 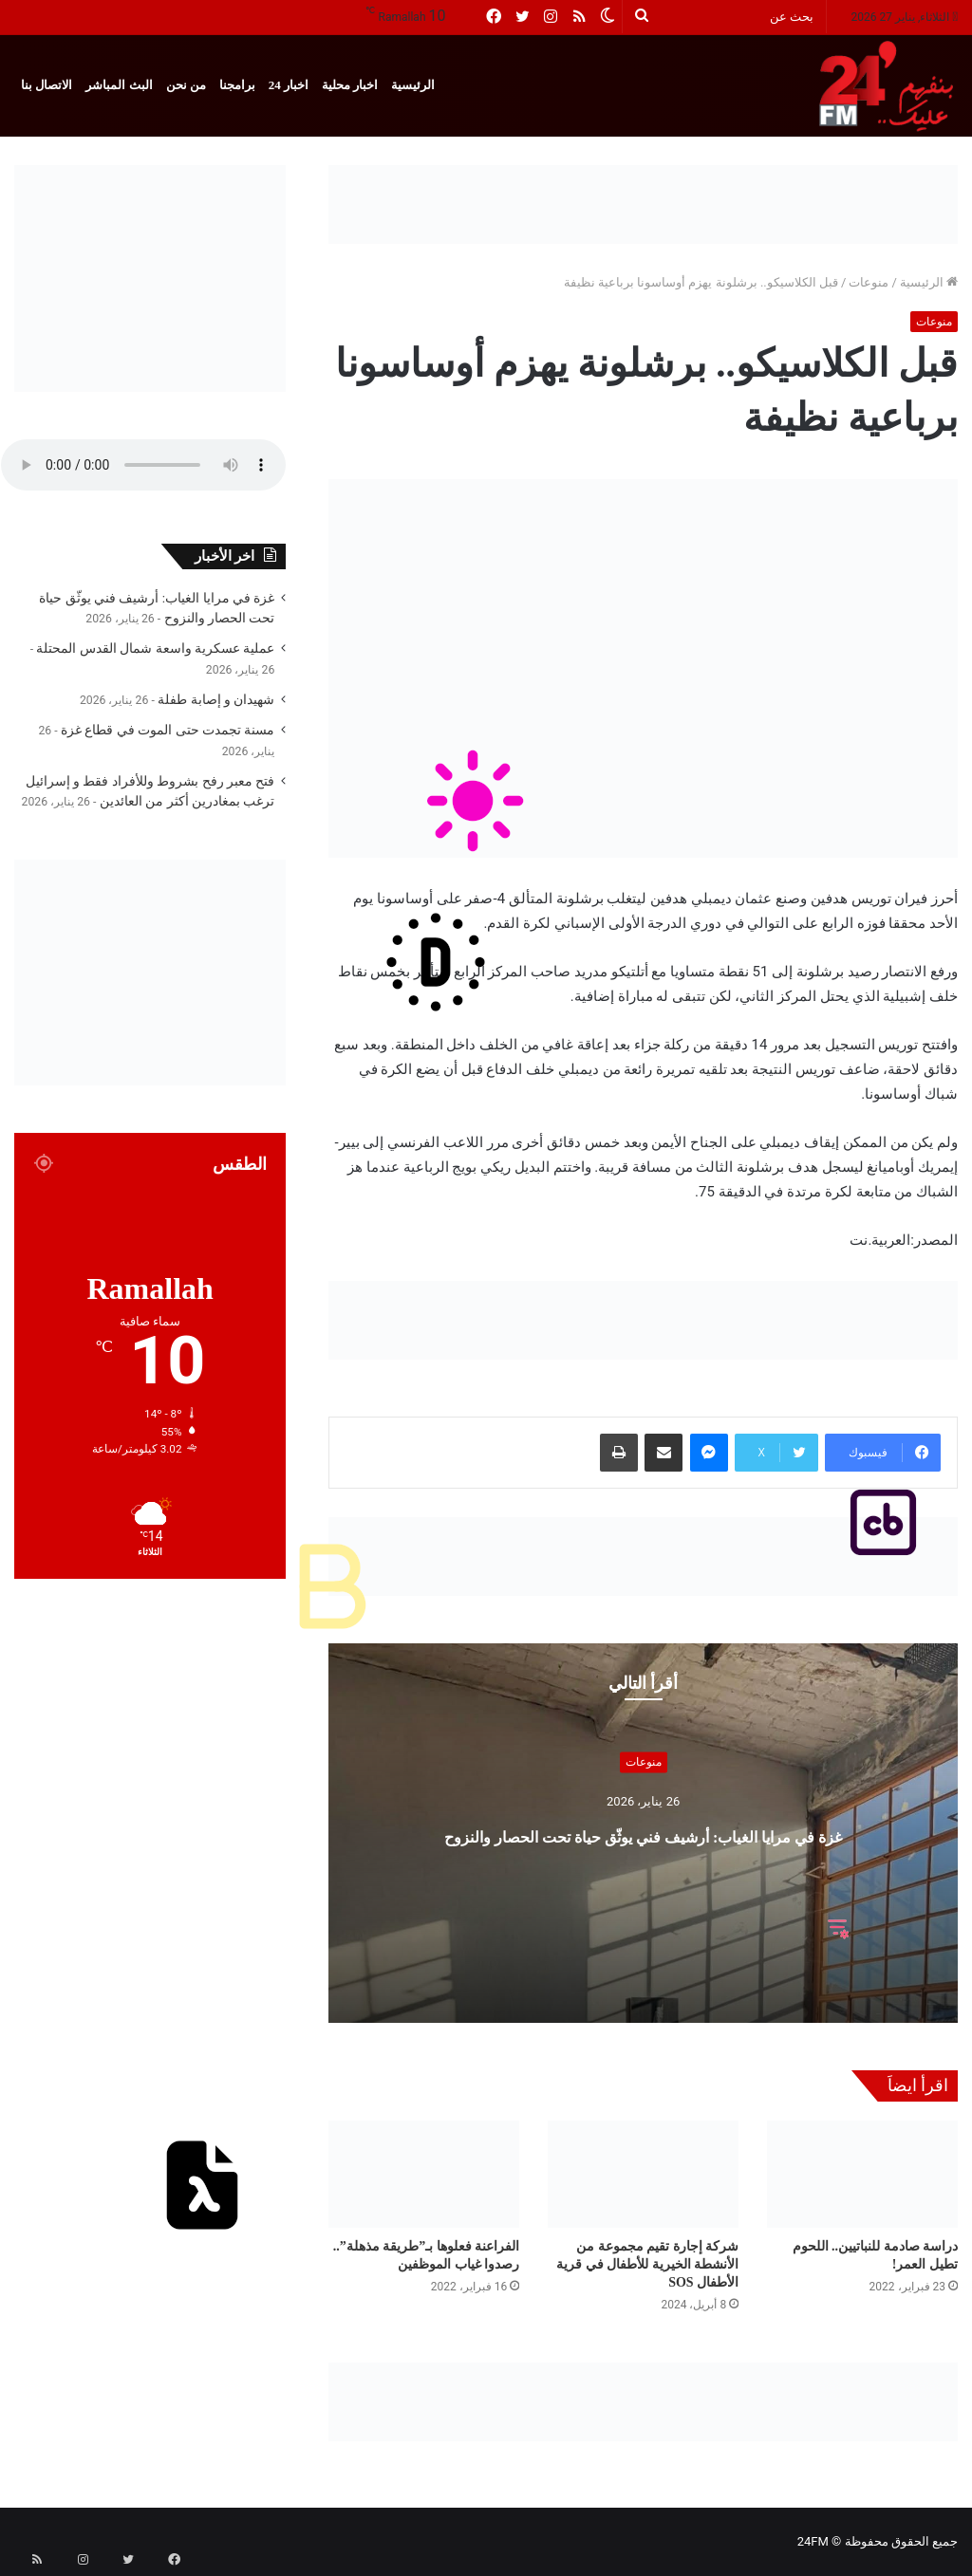 I want to click on apply bold formatting to selected text, so click(x=331, y=1586).